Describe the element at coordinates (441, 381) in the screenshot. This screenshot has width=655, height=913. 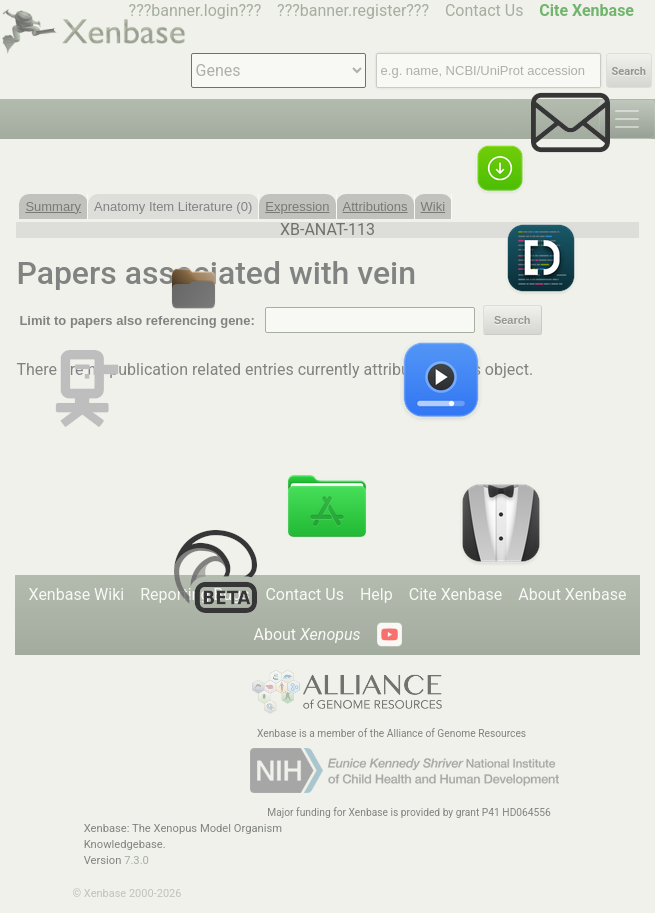
I see `open multimedia playback settings` at that location.